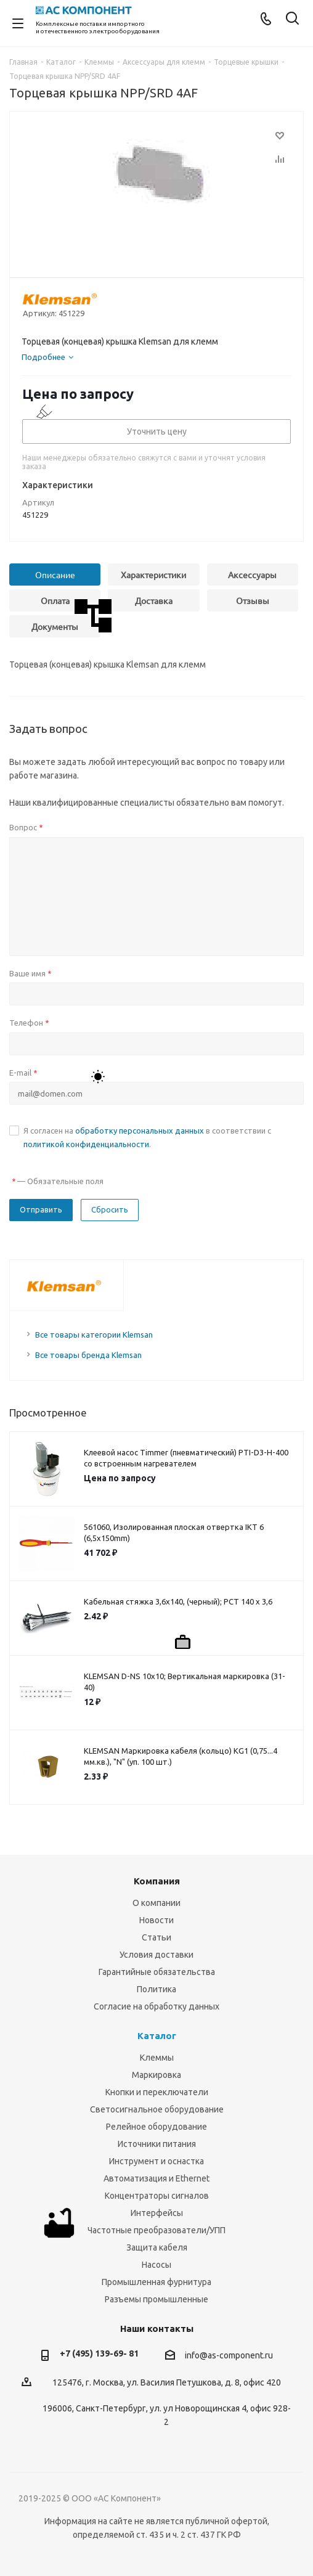 This screenshot has height=2576, width=313. What do you see at coordinates (93, 616) in the screenshot?
I see `view account hierarchy or organizational structure` at bounding box center [93, 616].